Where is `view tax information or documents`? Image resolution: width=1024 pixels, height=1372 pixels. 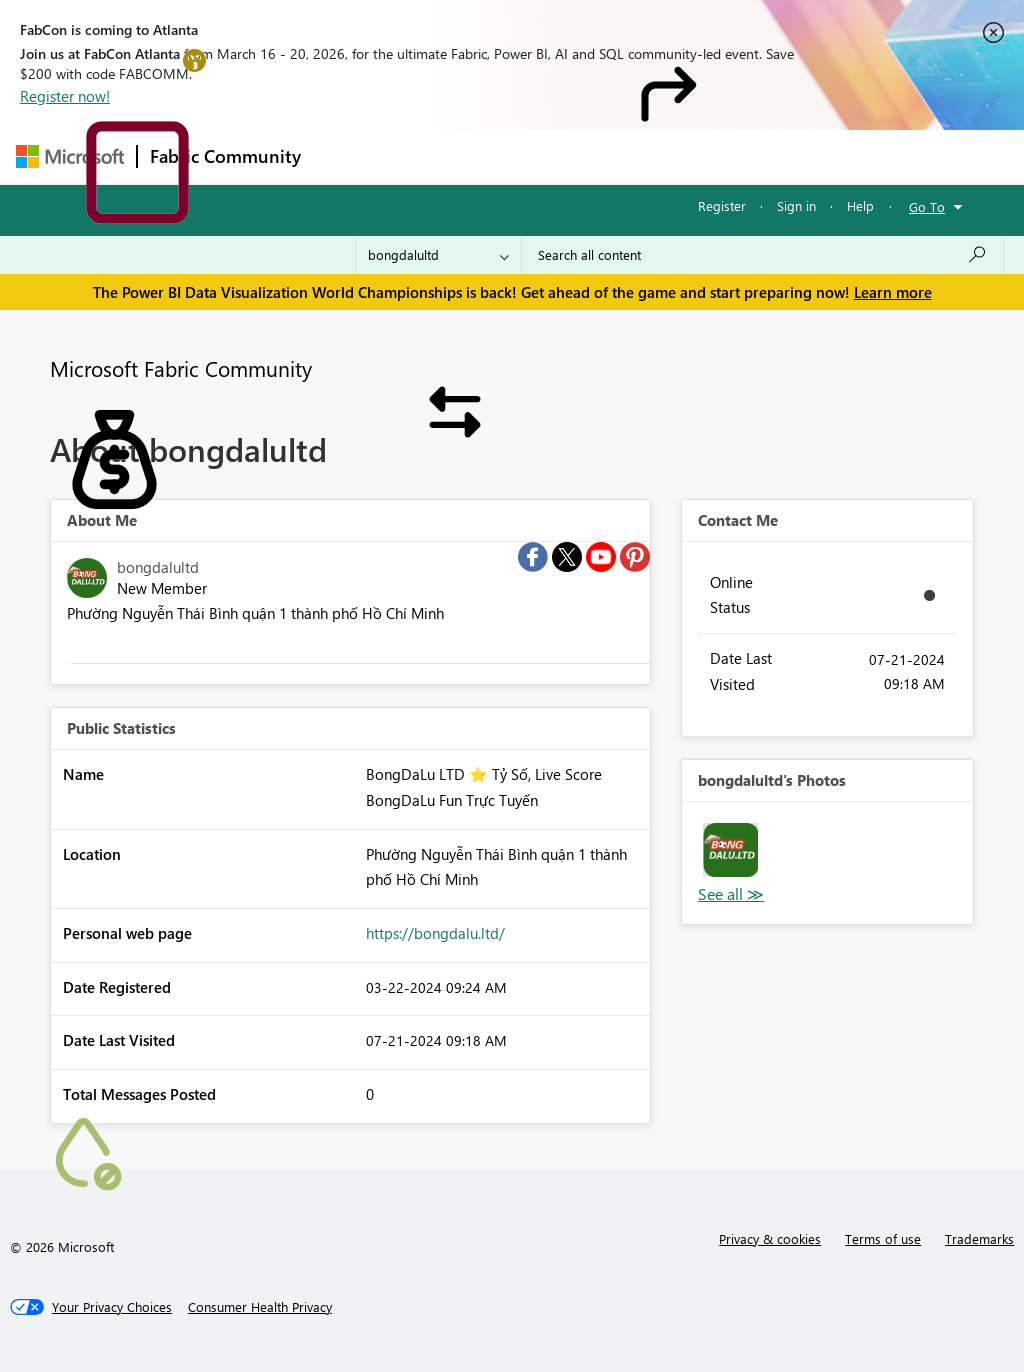 view tax information or documents is located at coordinates (114, 459).